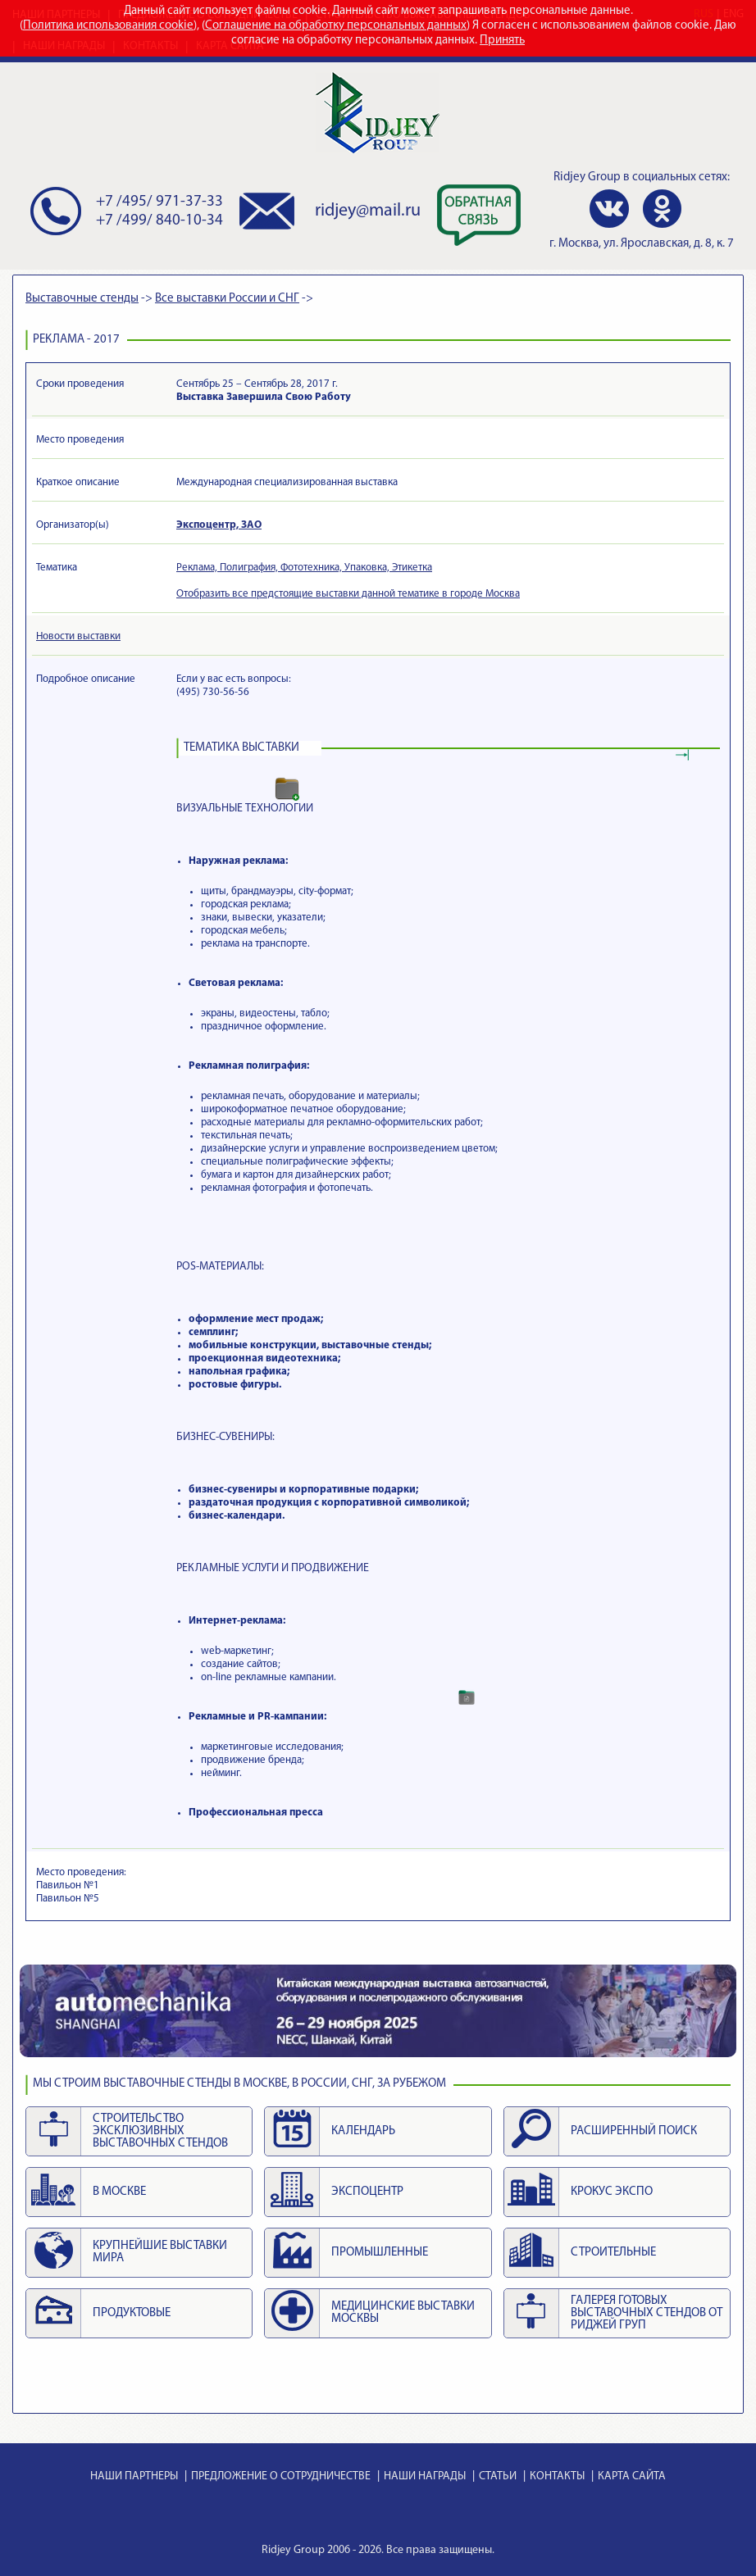 The height and width of the screenshot is (2576, 756). What do you see at coordinates (467, 1697) in the screenshot?
I see `open your documents folder` at bounding box center [467, 1697].